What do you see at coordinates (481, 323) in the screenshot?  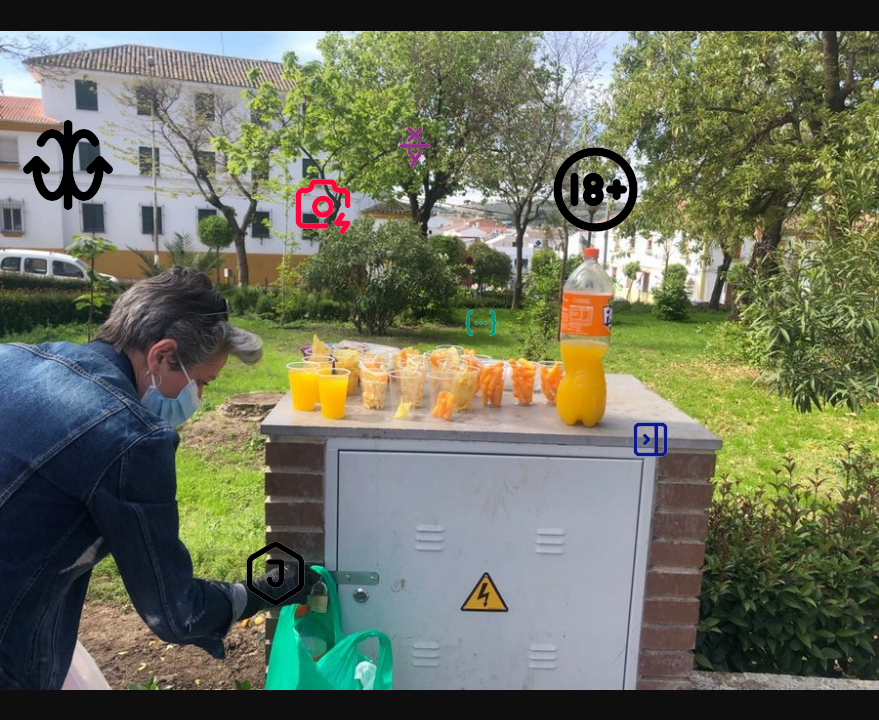 I see `view code snippets or embedded content` at bounding box center [481, 323].